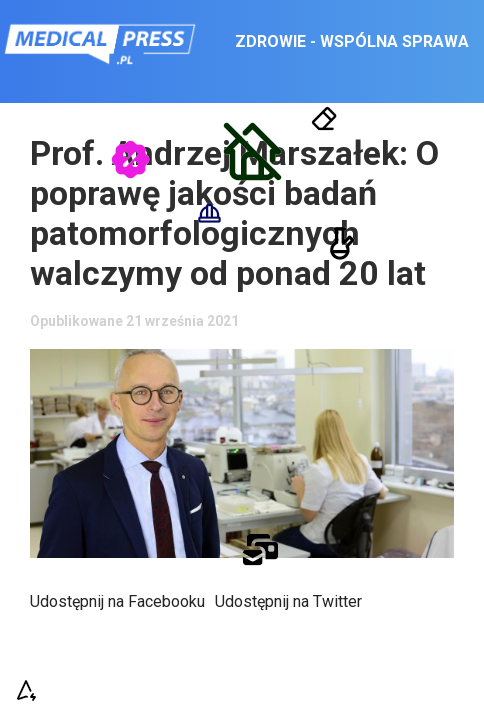 The height and width of the screenshot is (720, 484). I want to click on quick navigation or fast route option, so click(26, 690).